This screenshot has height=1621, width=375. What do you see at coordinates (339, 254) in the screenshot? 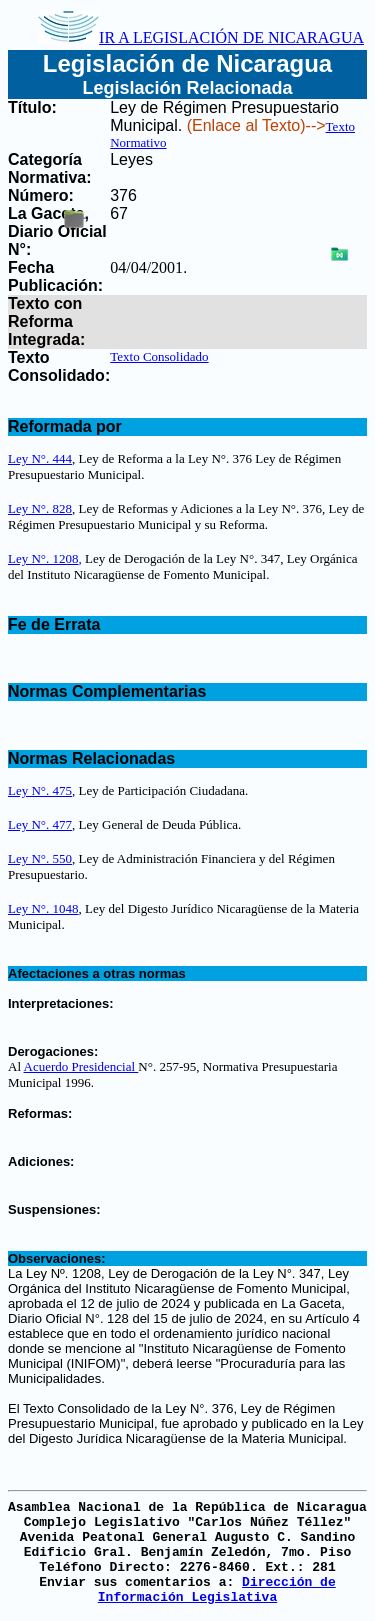
I see `open wondershare edrawmind project folder` at bounding box center [339, 254].